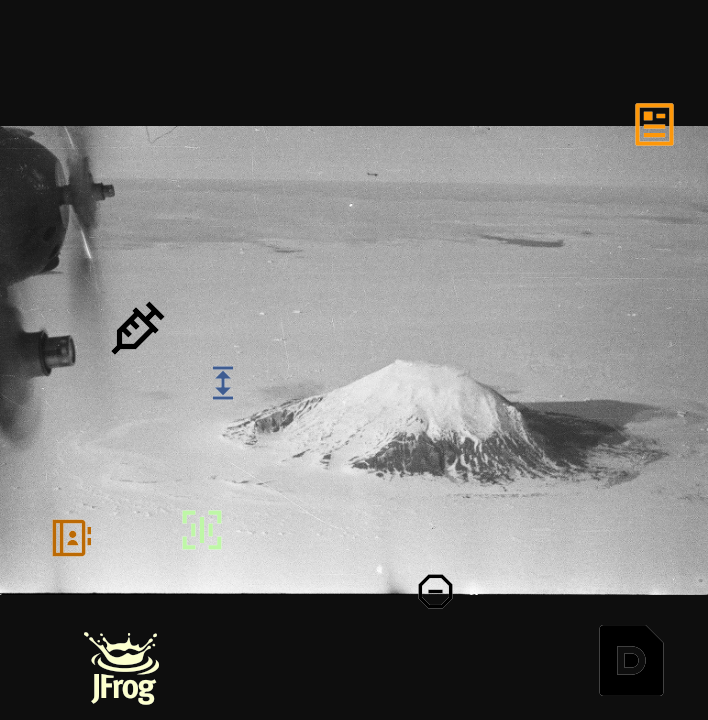  Describe the element at coordinates (121, 668) in the screenshot. I see `navigate to JFrog DevOps platform` at that location.